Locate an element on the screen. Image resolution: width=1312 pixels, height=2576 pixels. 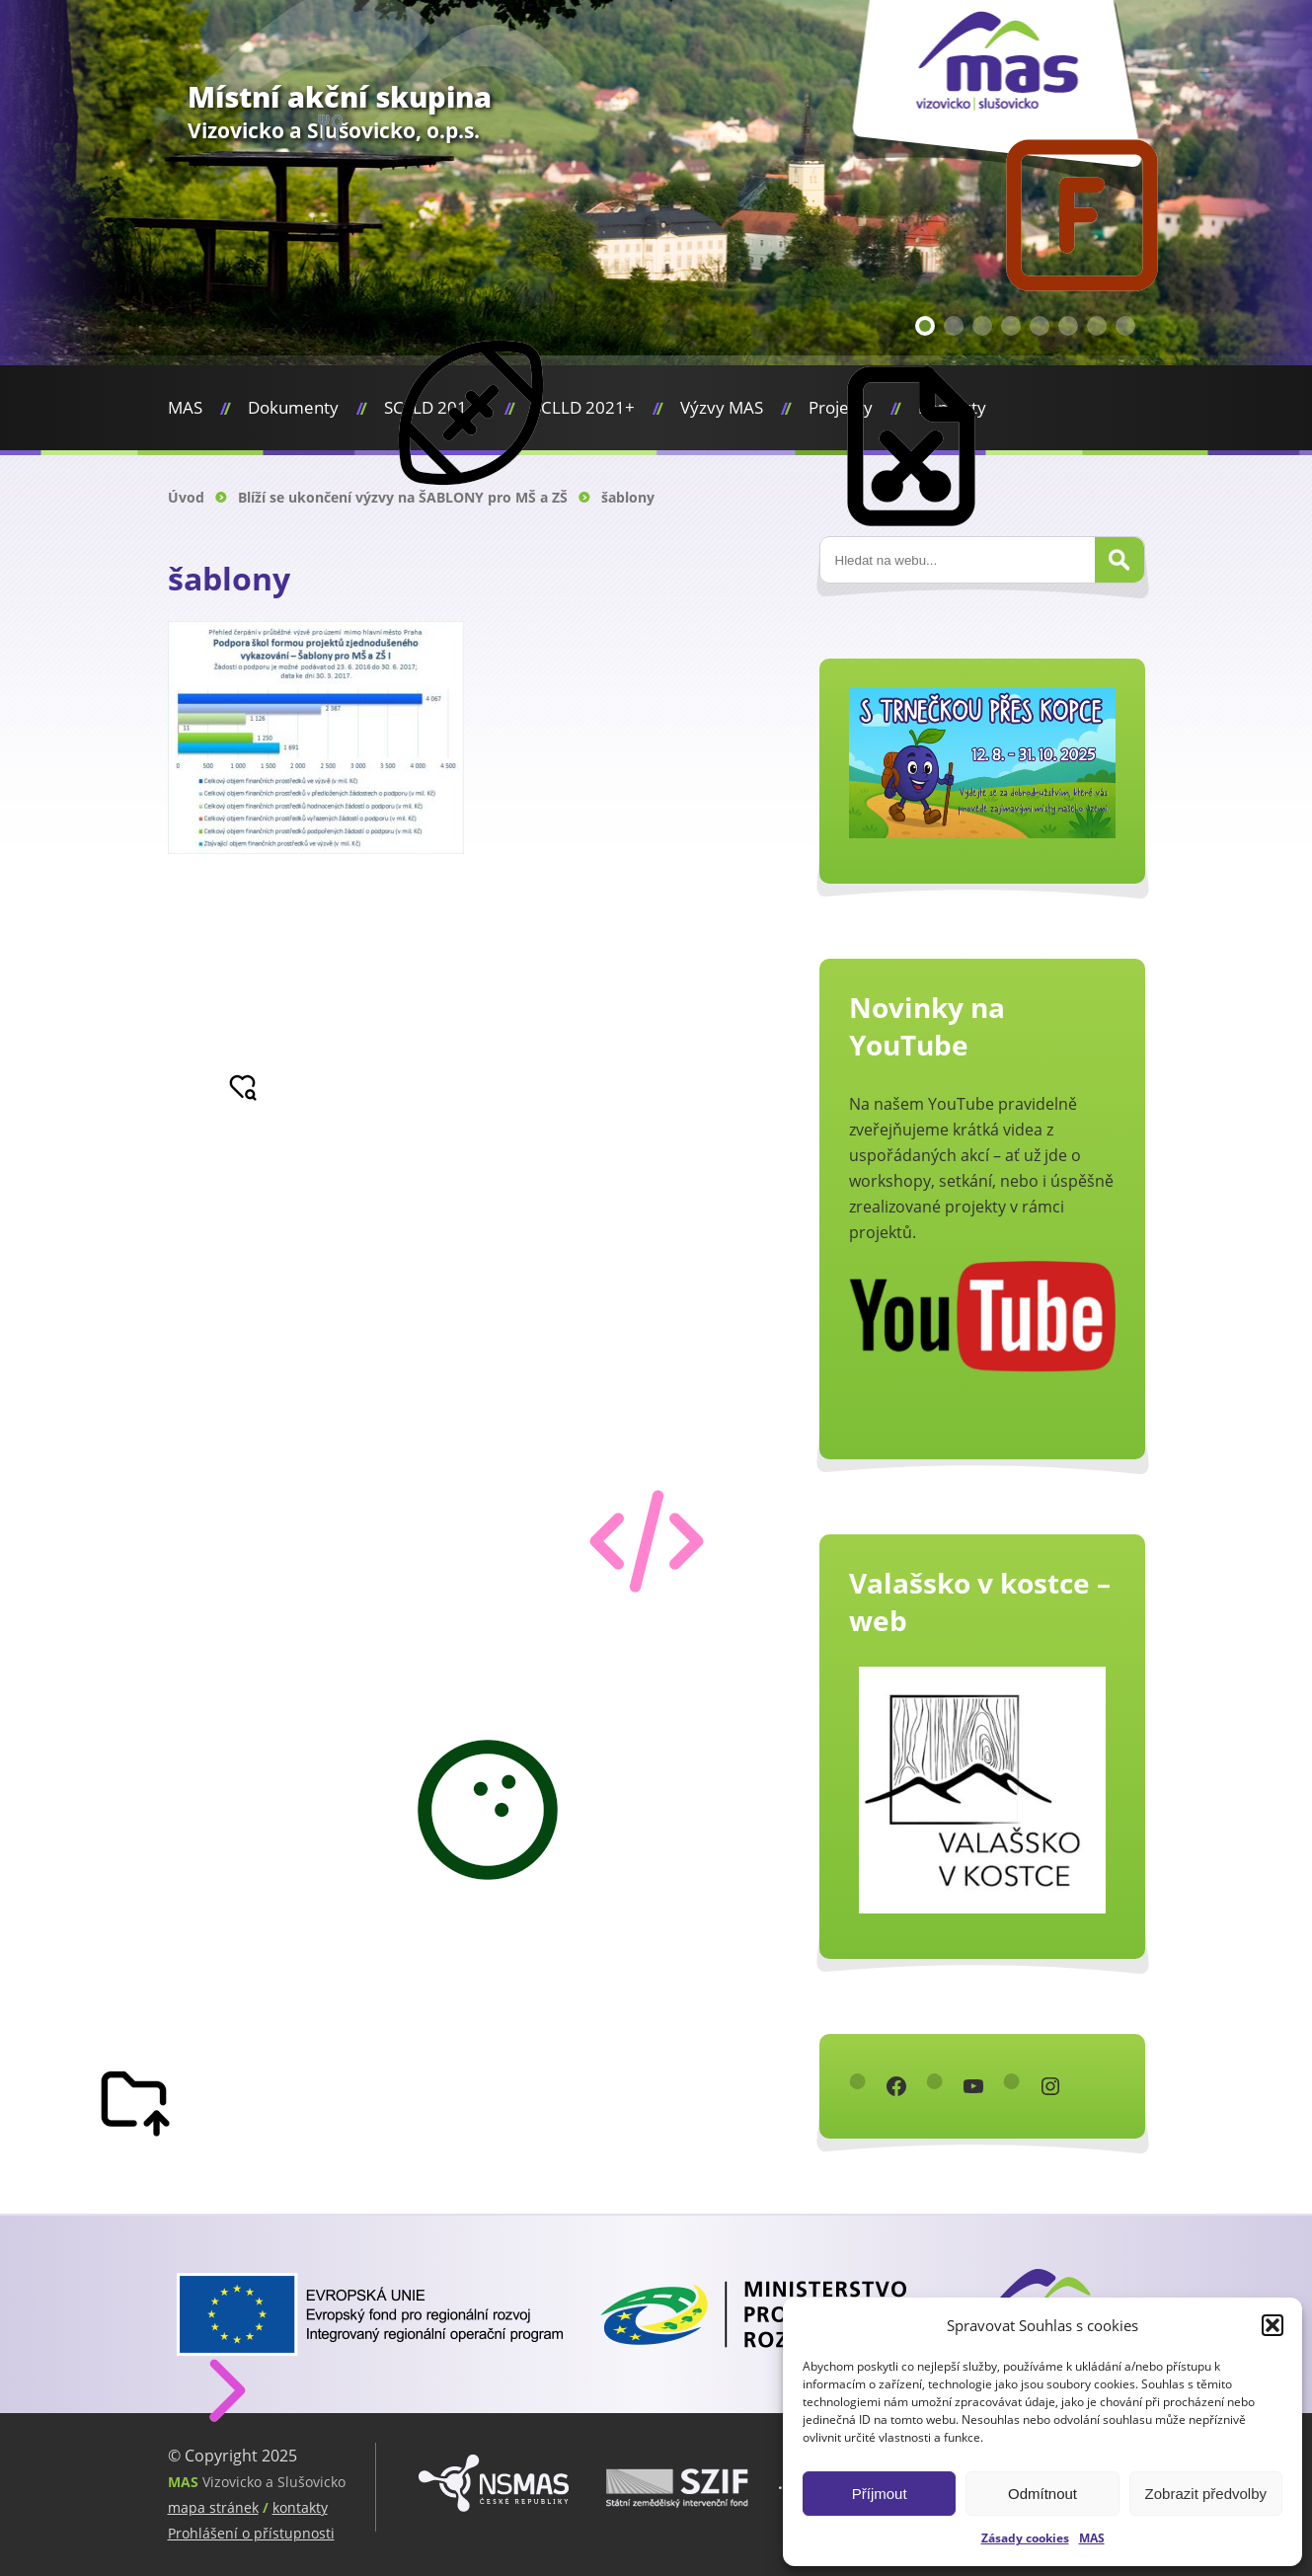
facebook app or social media shortcut is located at coordinates (1082, 215).